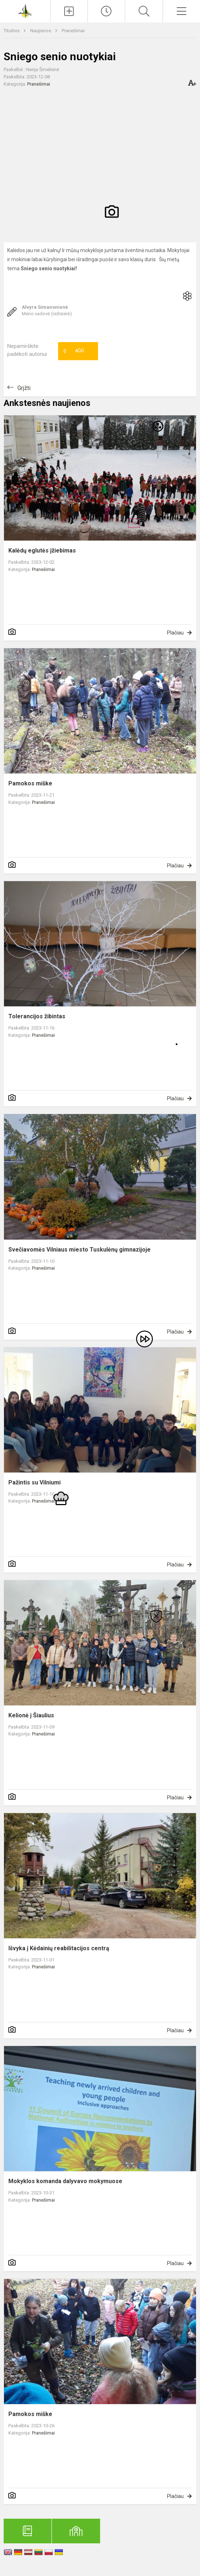 The height and width of the screenshot is (2576, 200). What do you see at coordinates (187, 296) in the screenshot?
I see `view garden or plant-related content` at bounding box center [187, 296].